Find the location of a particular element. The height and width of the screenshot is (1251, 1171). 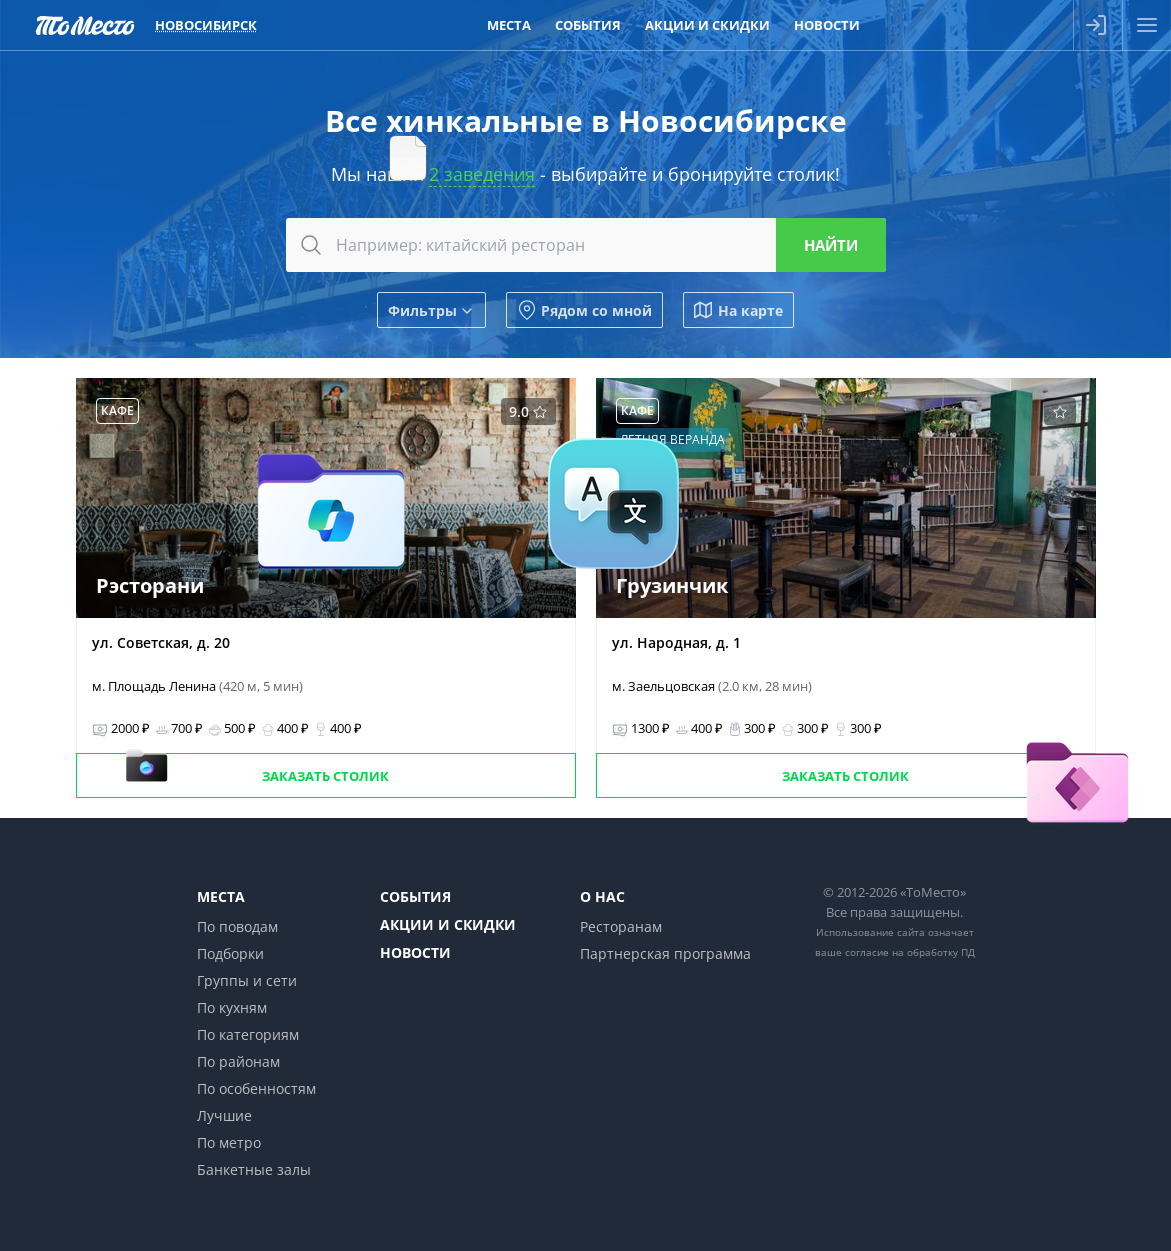

open folder containing Microsoft Power Apps files is located at coordinates (1077, 785).